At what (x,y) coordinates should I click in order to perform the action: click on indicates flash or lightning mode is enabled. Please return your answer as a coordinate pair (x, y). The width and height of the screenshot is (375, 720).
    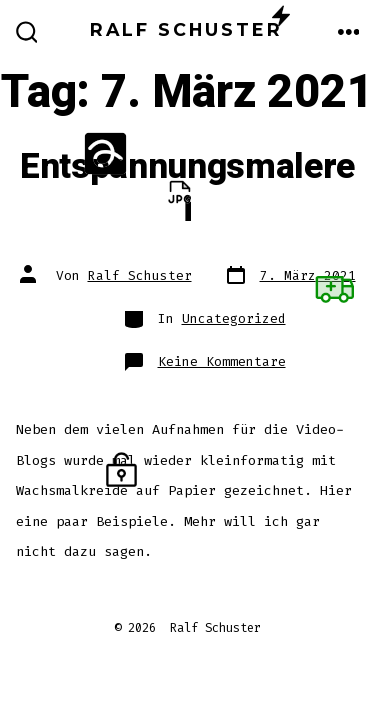
    Looking at the image, I should click on (281, 16).